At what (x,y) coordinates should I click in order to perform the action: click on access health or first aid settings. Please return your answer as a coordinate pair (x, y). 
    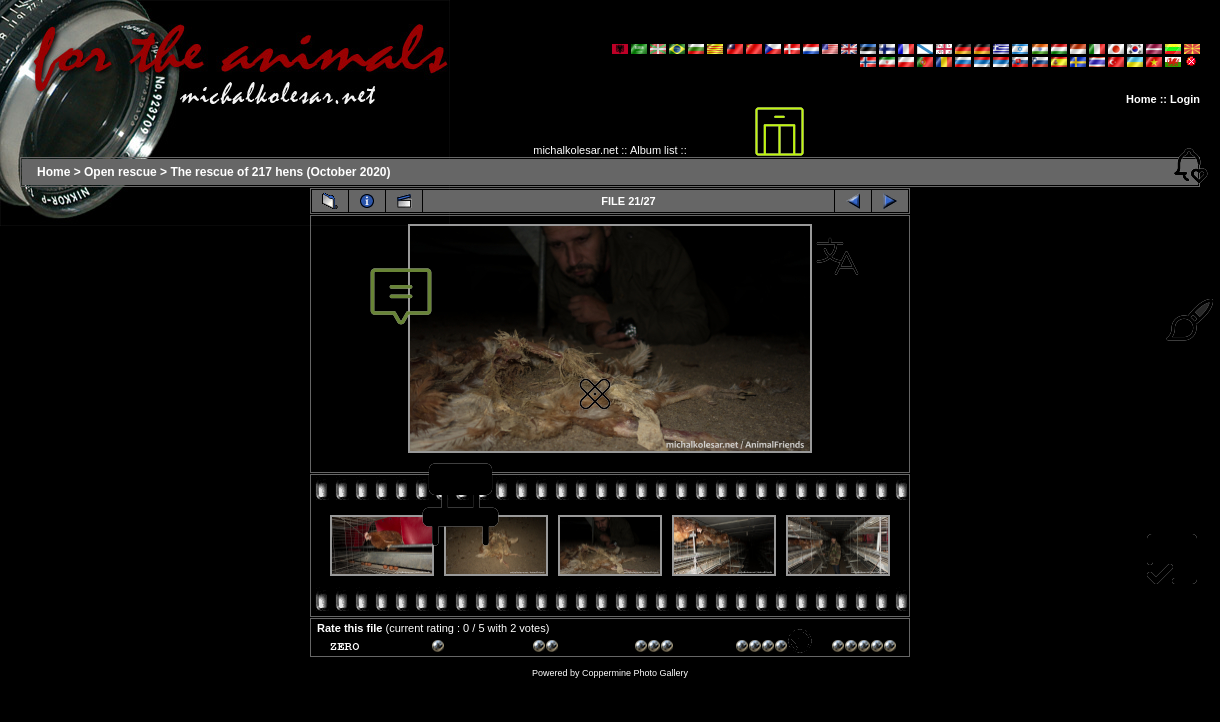
    Looking at the image, I should click on (595, 394).